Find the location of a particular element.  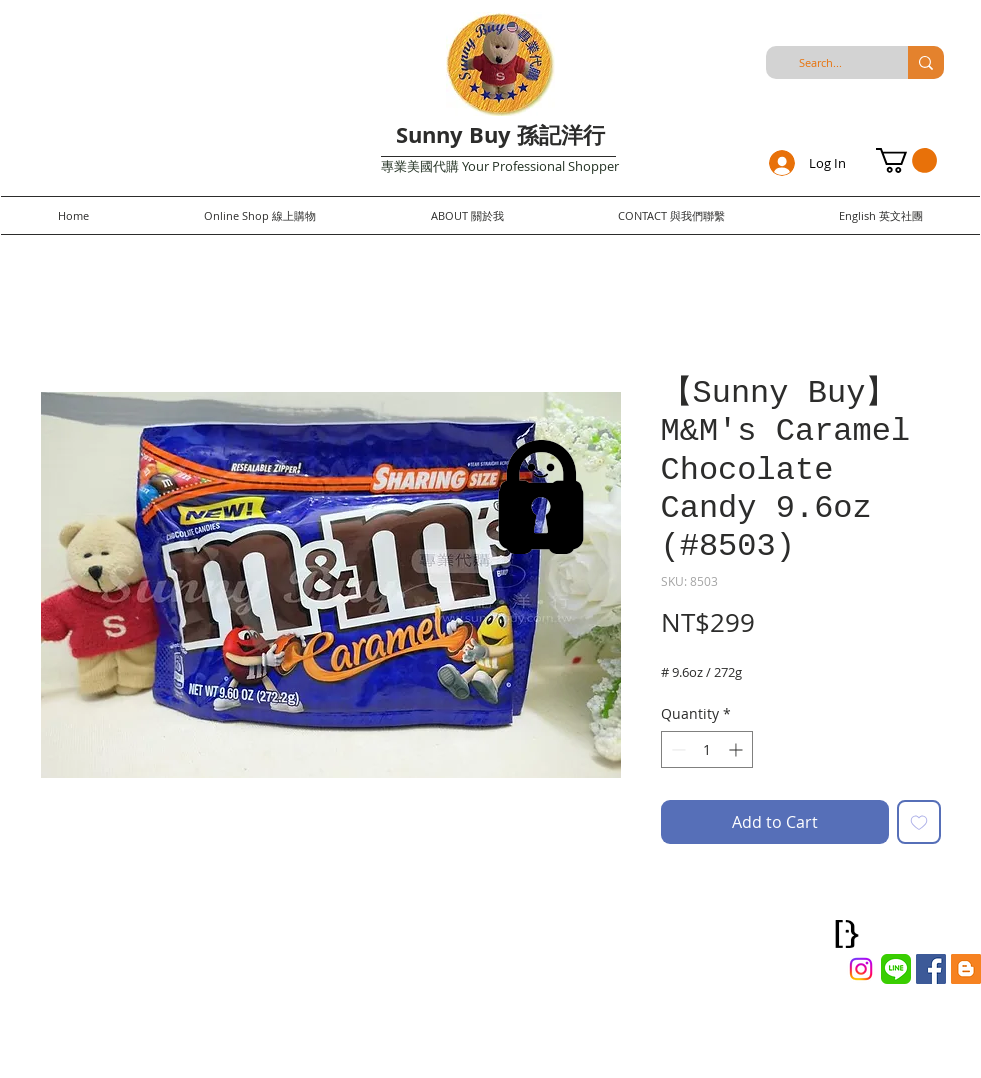

open private internet access vpn app is located at coordinates (541, 497).